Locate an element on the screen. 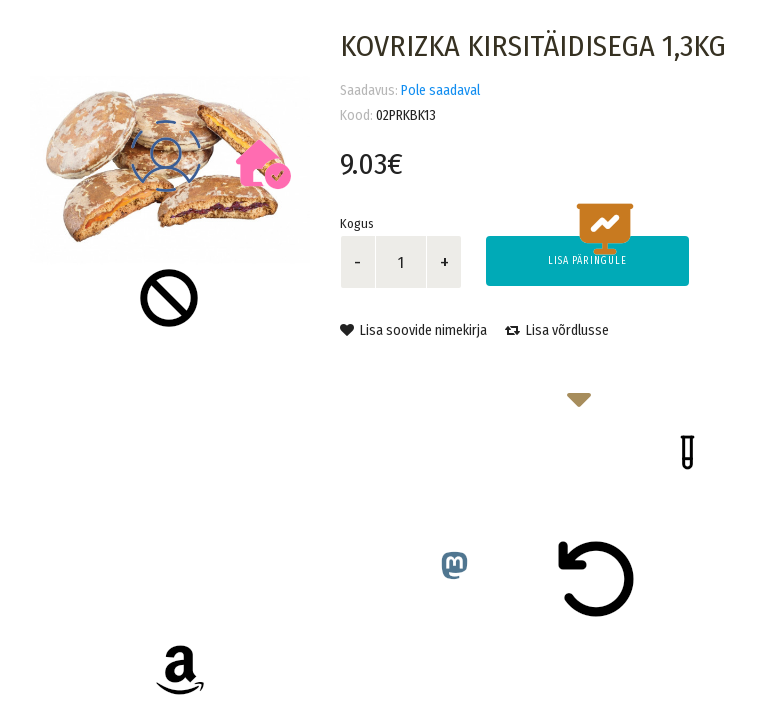  home verification complete is located at coordinates (262, 163).